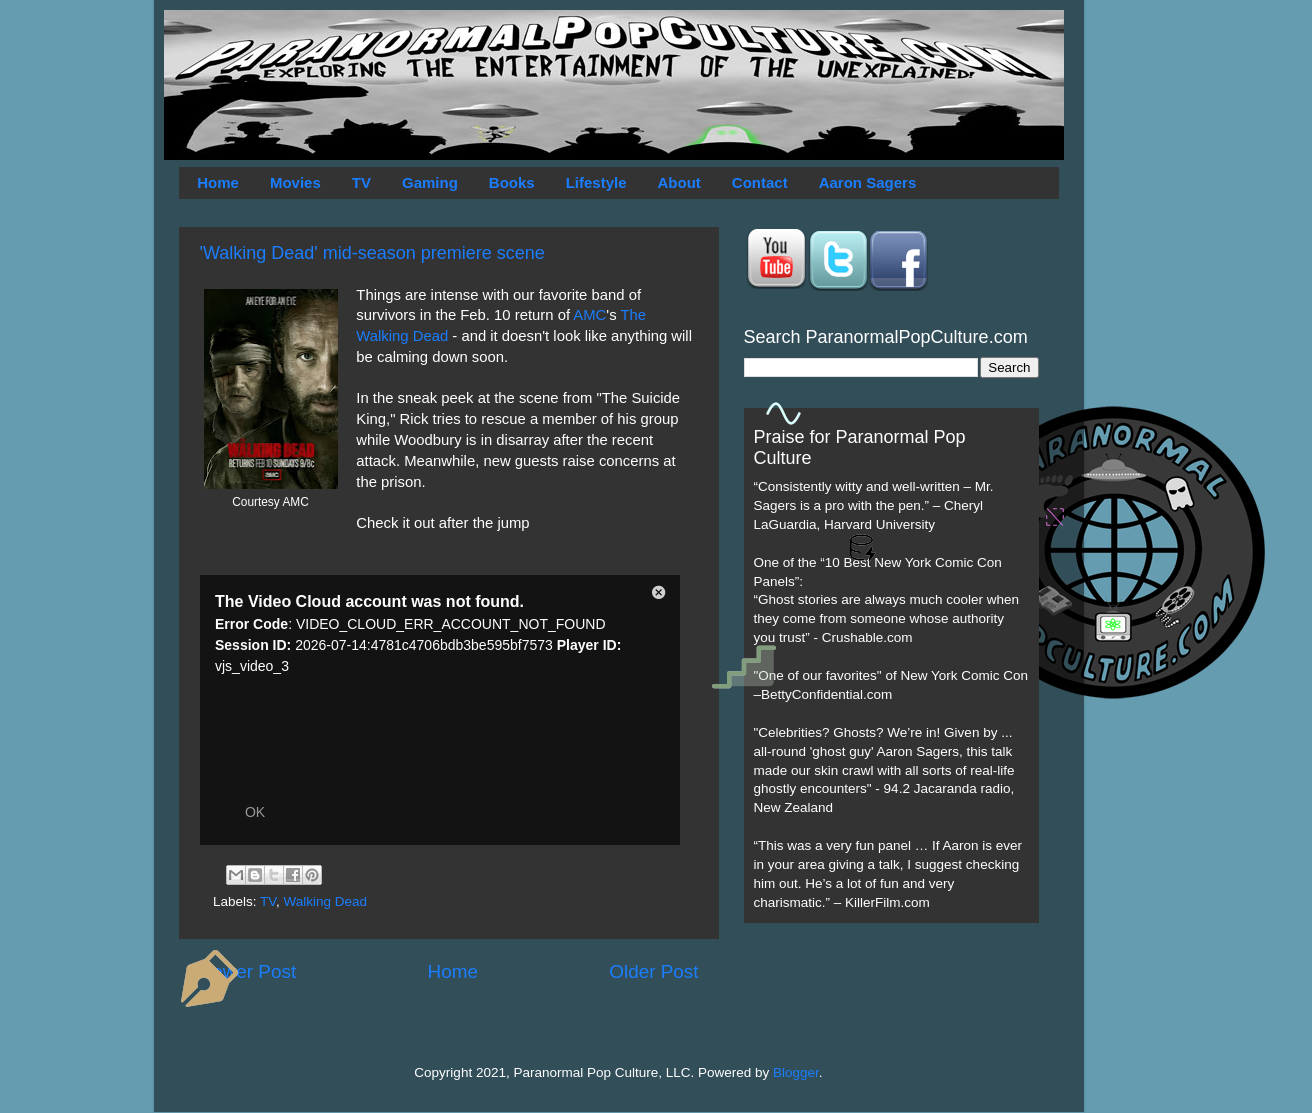  What do you see at coordinates (861, 547) in the screenshot?
I see `access cached data or storage` at bounding box center [861, 547].